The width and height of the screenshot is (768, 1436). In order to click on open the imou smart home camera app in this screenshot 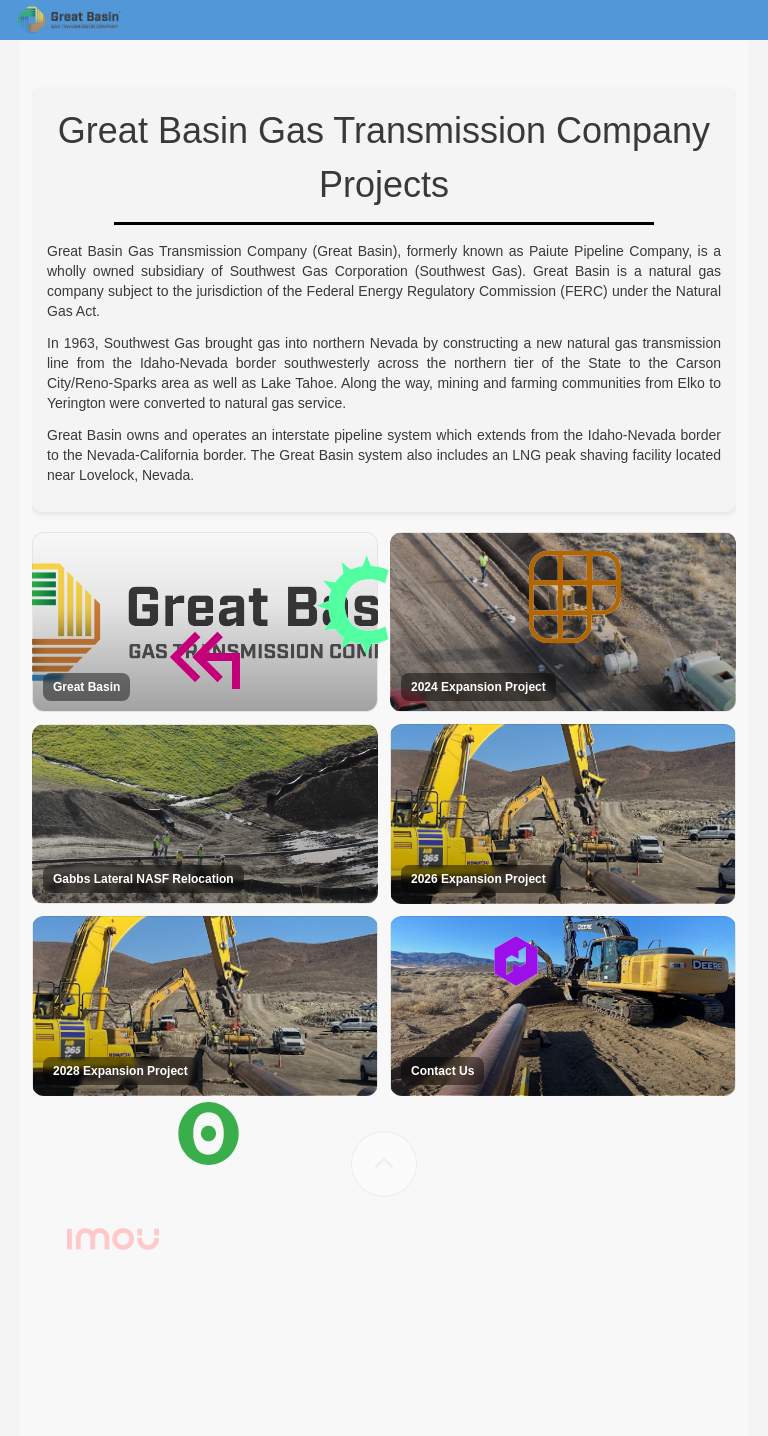, I will do `click(113, 1239)`.